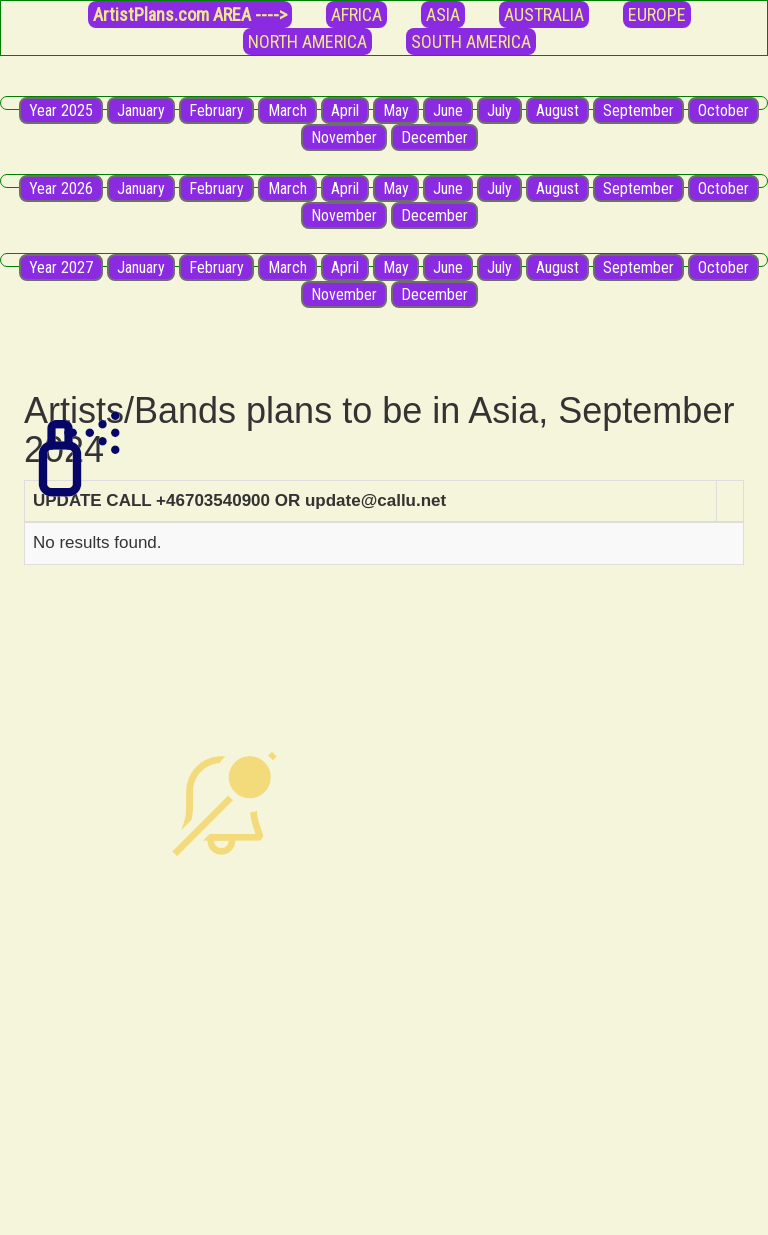  What do you see at coordinates (221, 805) in the screenshot?
I see `notifications are muted but unread alerts exist` at bounding box center [221, 805].